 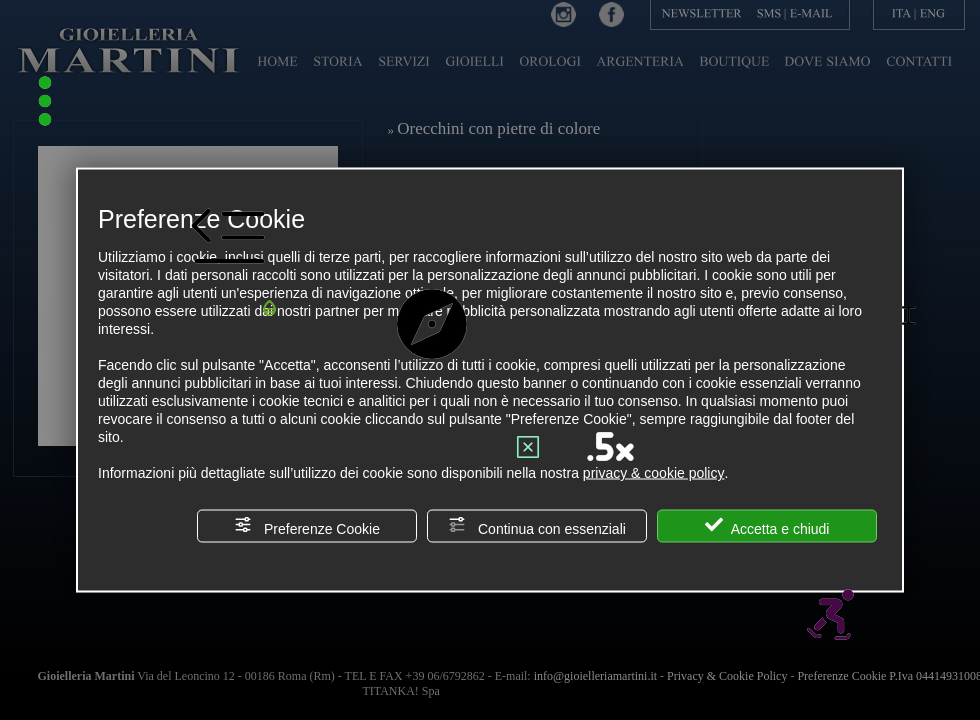 I want to click on text cursor indicating an editable text field, so click(x=908, y=315).